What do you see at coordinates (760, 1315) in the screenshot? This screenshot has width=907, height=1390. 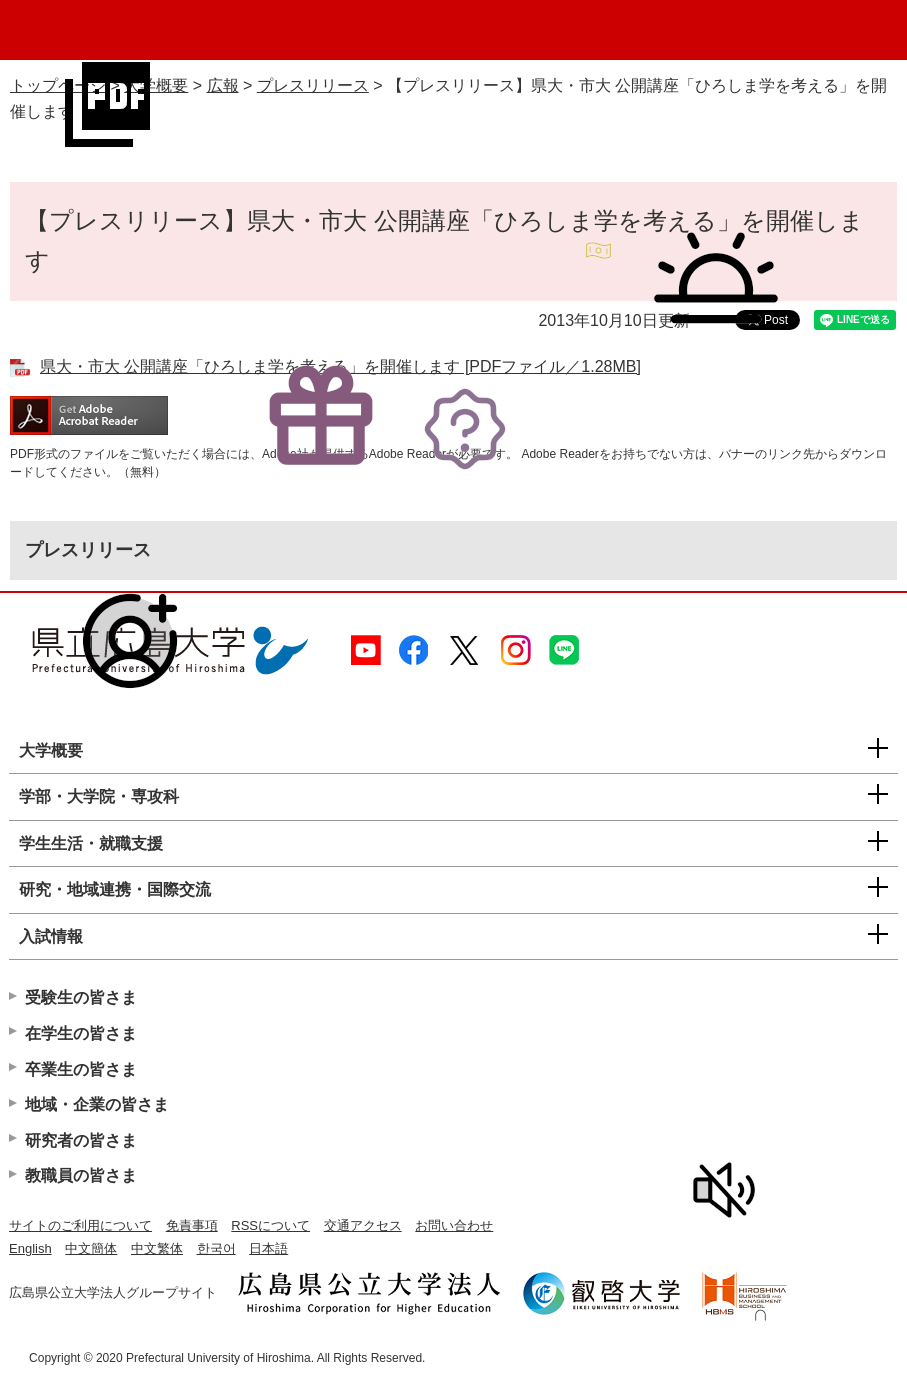 I see `indicates set intersection in data filtering` at bounding box center [760, 1315].